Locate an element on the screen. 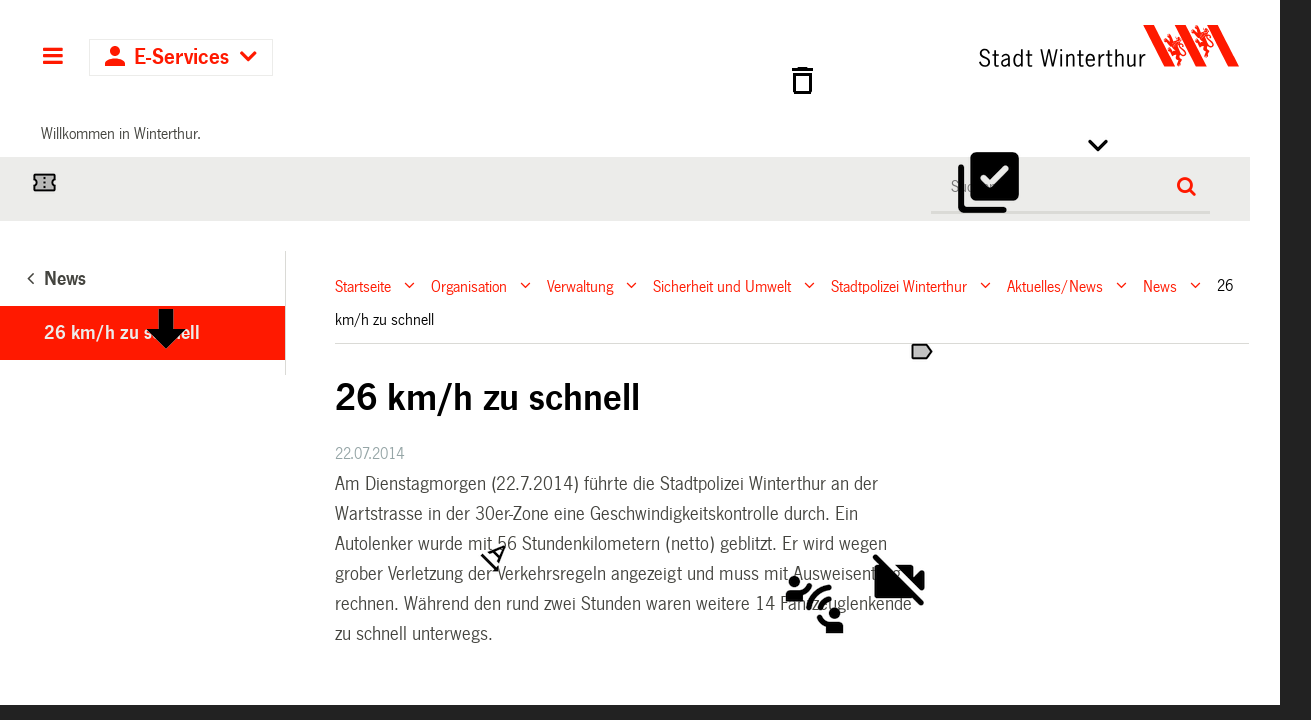  expand a collapsed section or menu is located at coordinates (1098, 145).